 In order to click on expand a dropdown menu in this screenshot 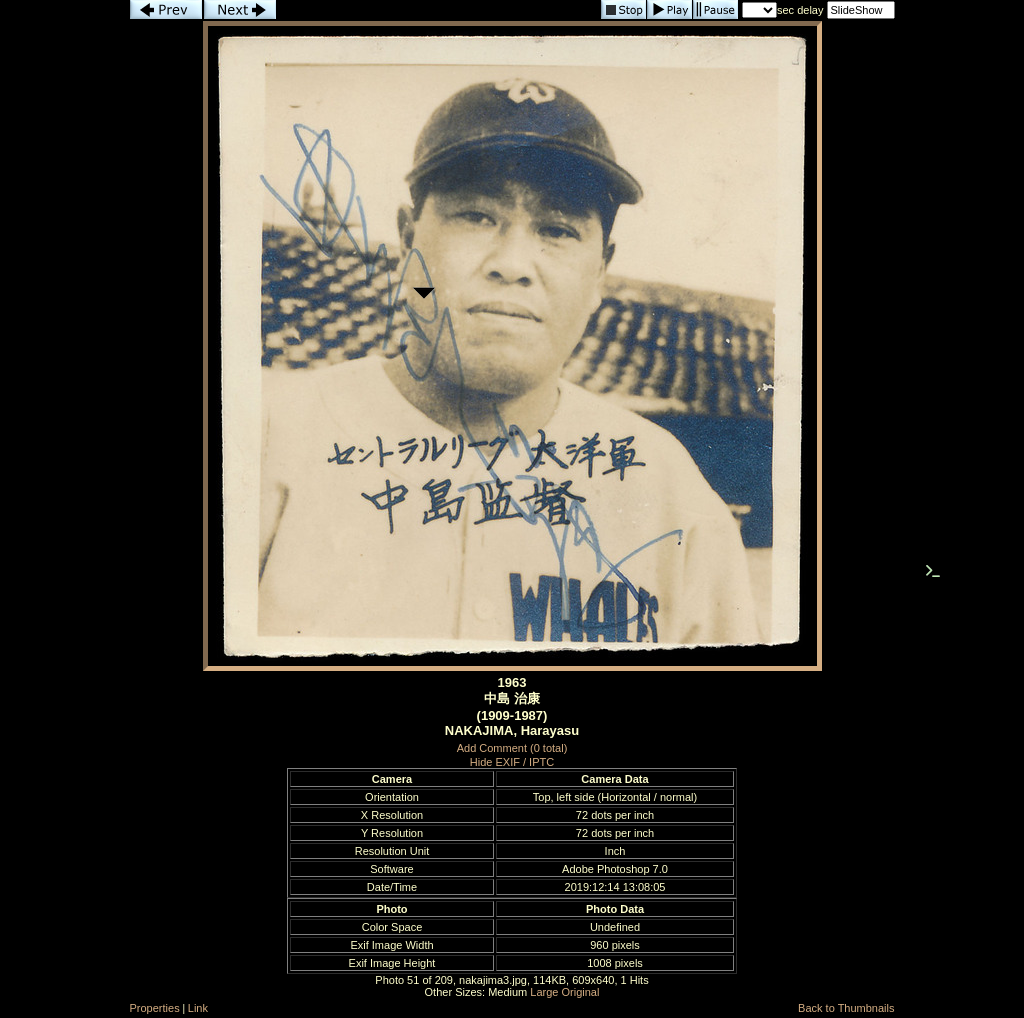, I will do `click(424, 292)`.